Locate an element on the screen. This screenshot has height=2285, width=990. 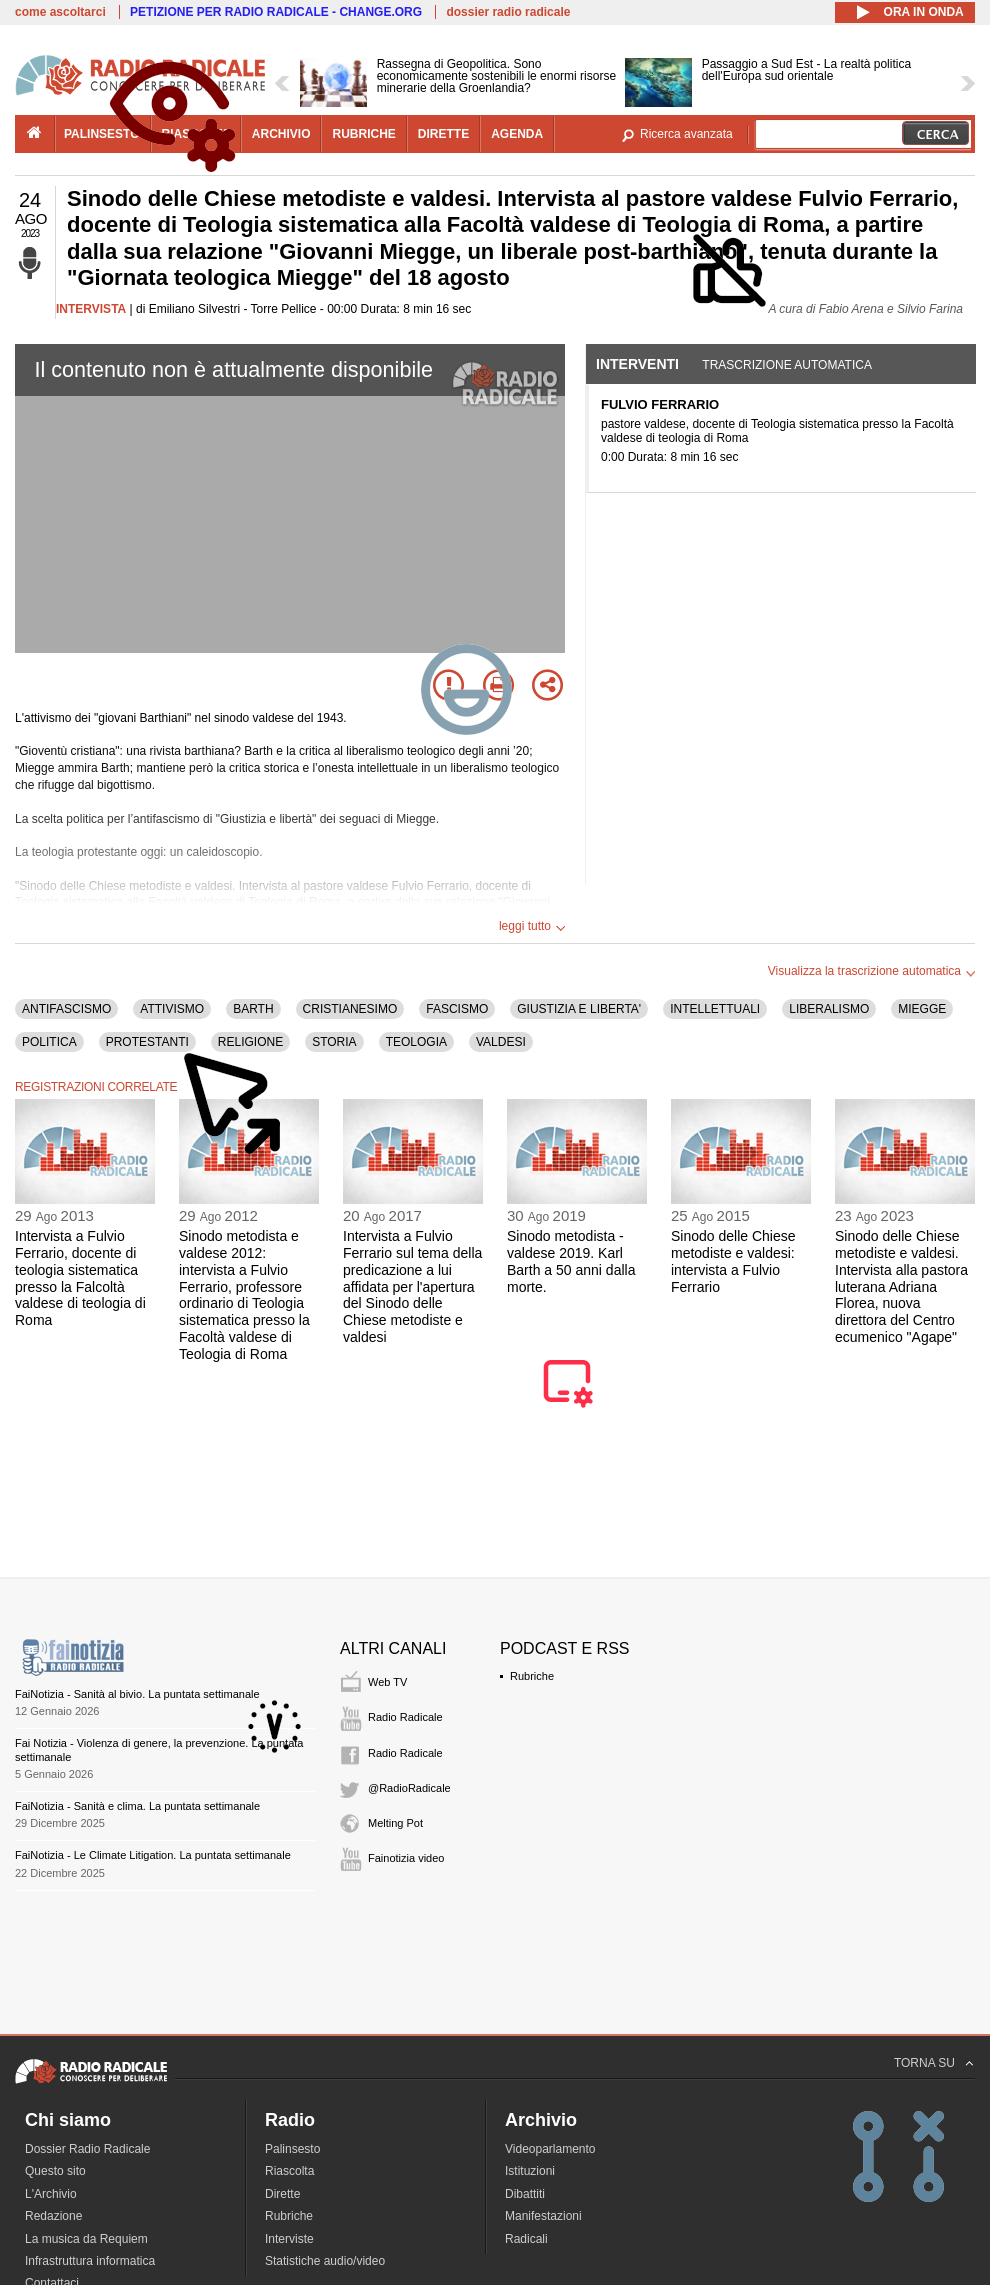
share cursor or pointer location is located at coordinates (229, 1098).